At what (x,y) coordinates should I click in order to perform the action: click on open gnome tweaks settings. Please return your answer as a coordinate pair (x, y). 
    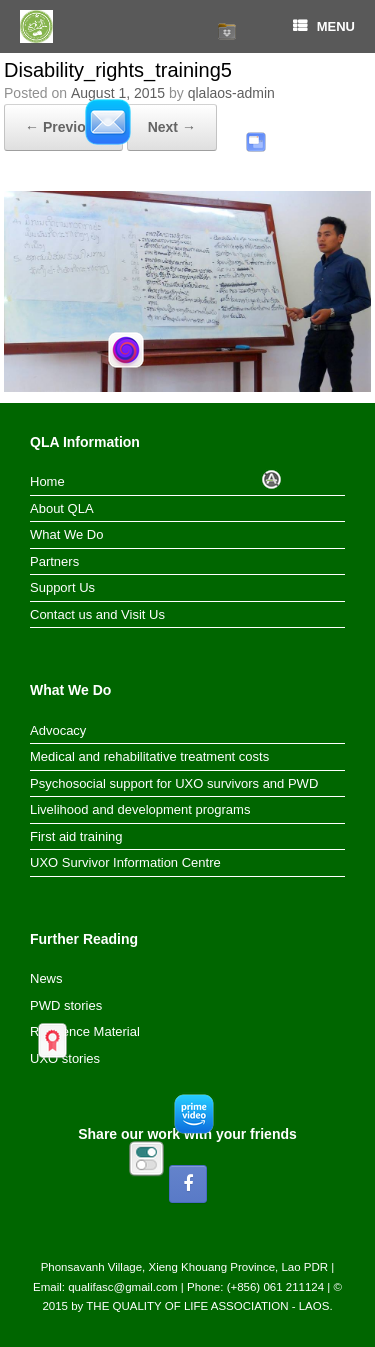
    Looking at the image, I should click on (146, 1158).